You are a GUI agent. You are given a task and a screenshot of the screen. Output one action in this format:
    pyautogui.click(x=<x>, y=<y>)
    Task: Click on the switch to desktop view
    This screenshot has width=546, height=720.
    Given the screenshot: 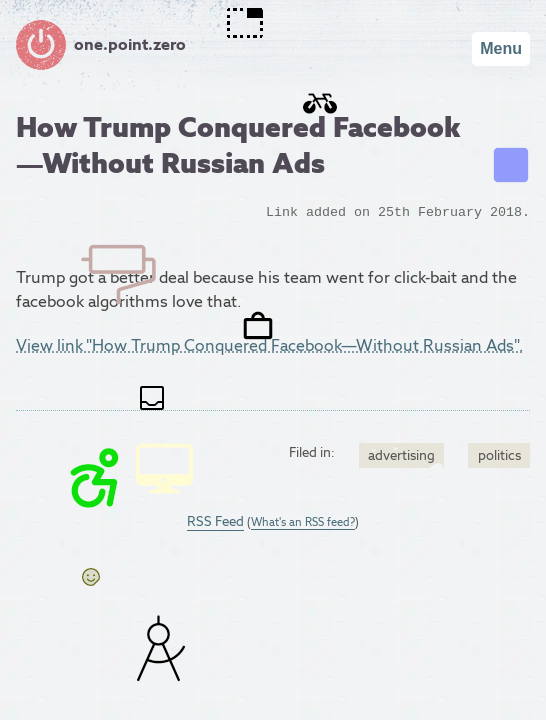 What is the action you would take?
    pyautogui.click(x=164, y=468)
    